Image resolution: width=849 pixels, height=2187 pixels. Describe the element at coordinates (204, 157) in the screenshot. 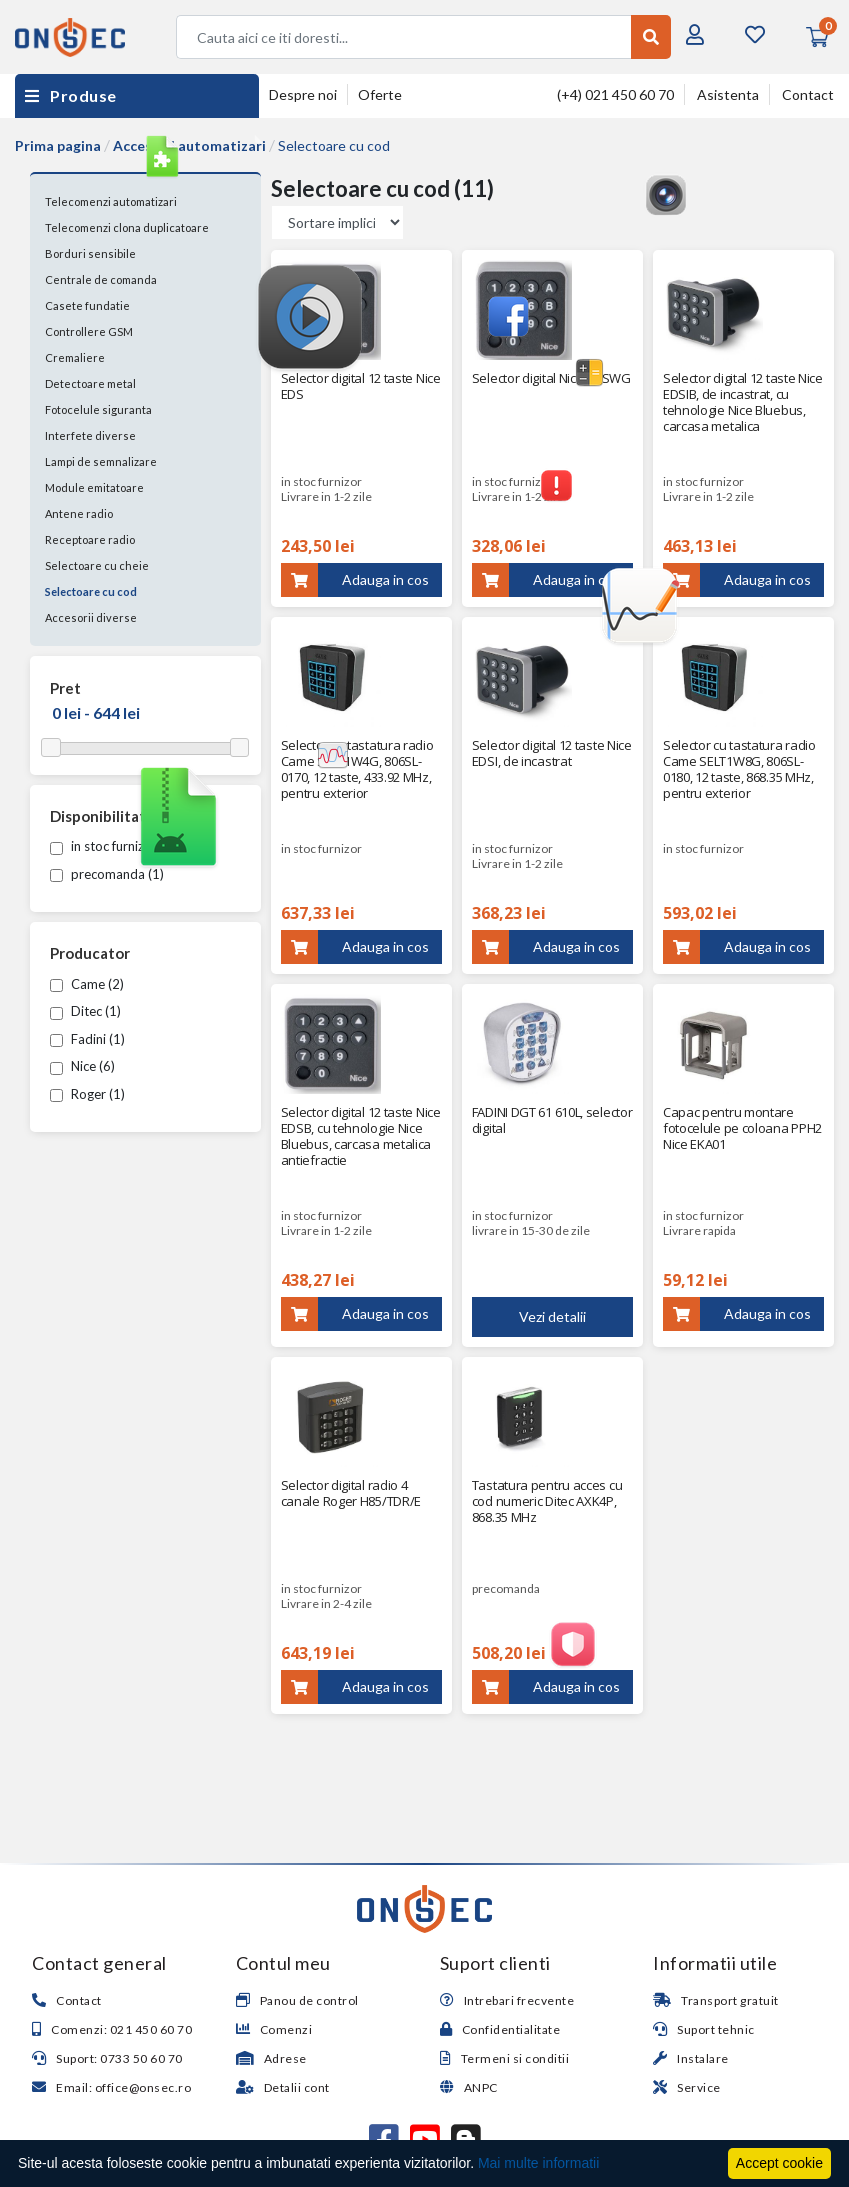

I see `a browser or app extension file` at that location.